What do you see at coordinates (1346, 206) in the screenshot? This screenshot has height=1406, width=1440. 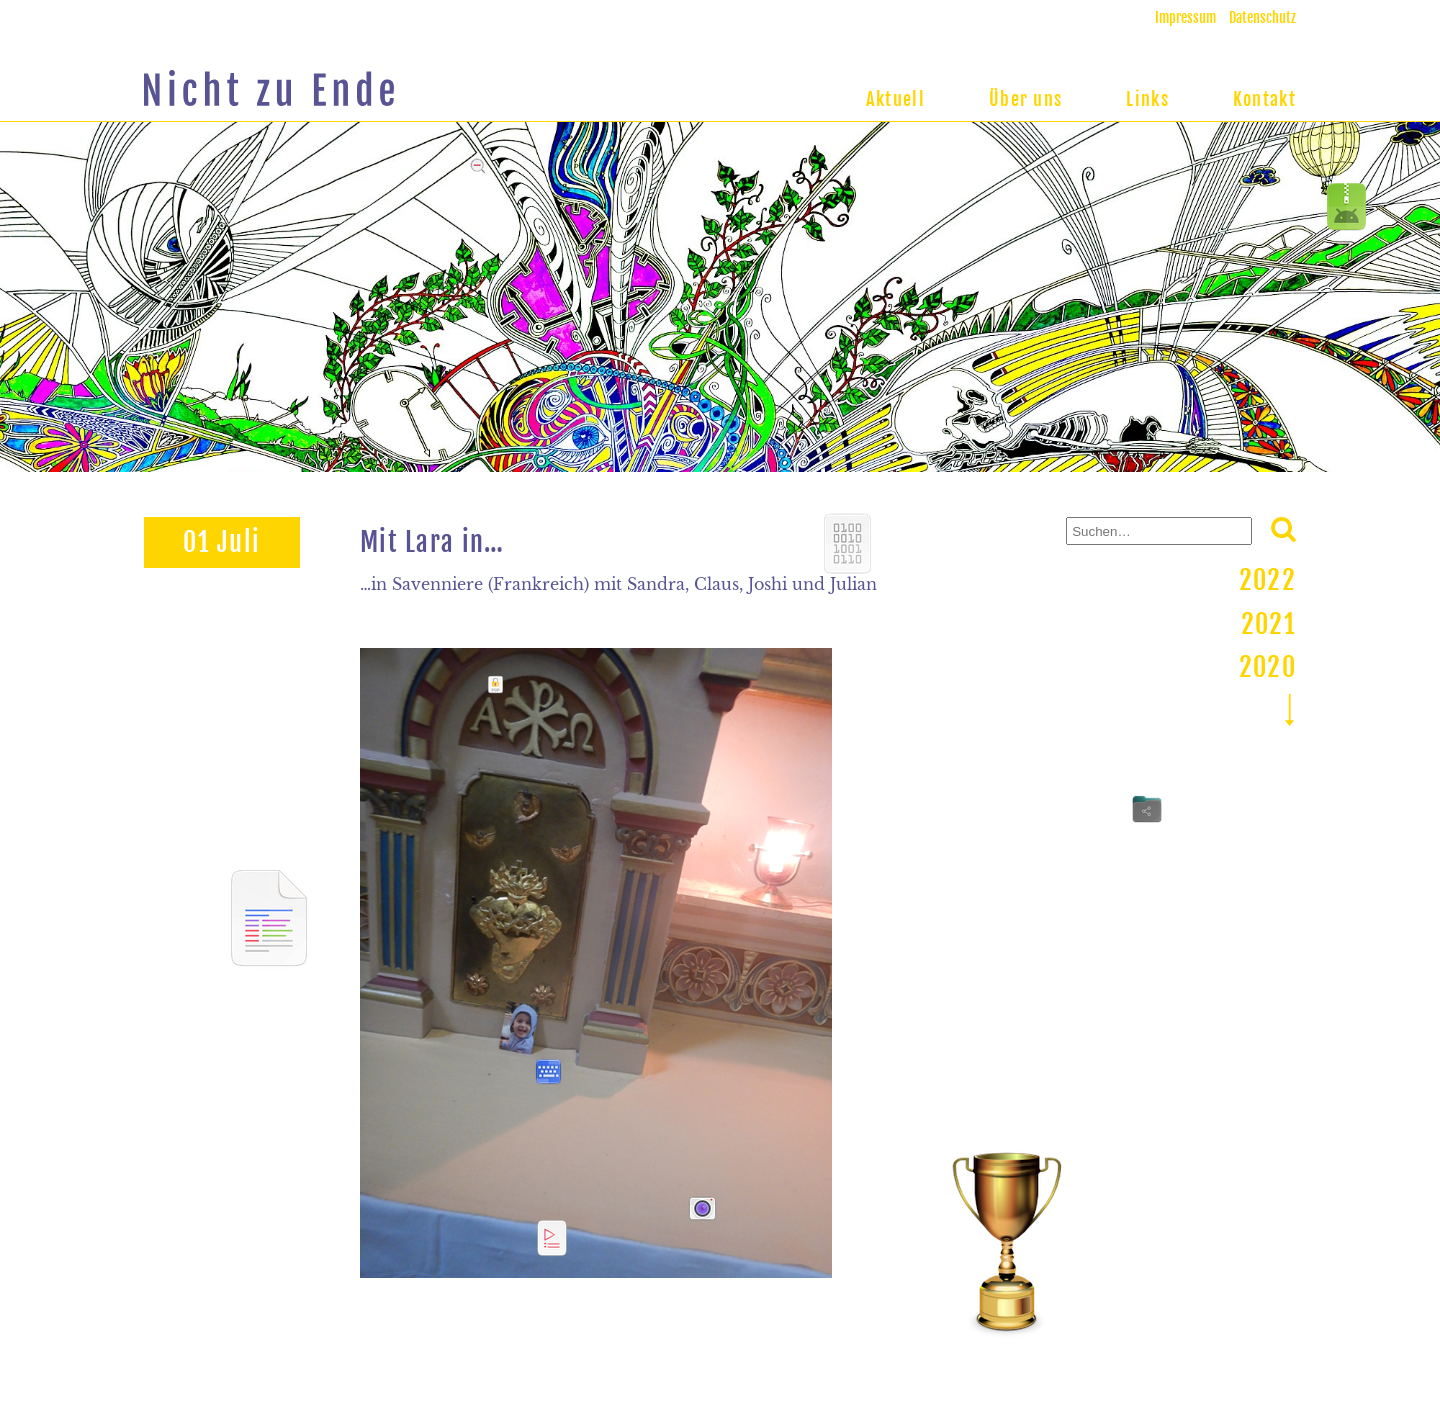 I see `android app package file (APK) ready for installation` at bounding box center [1346, 206].